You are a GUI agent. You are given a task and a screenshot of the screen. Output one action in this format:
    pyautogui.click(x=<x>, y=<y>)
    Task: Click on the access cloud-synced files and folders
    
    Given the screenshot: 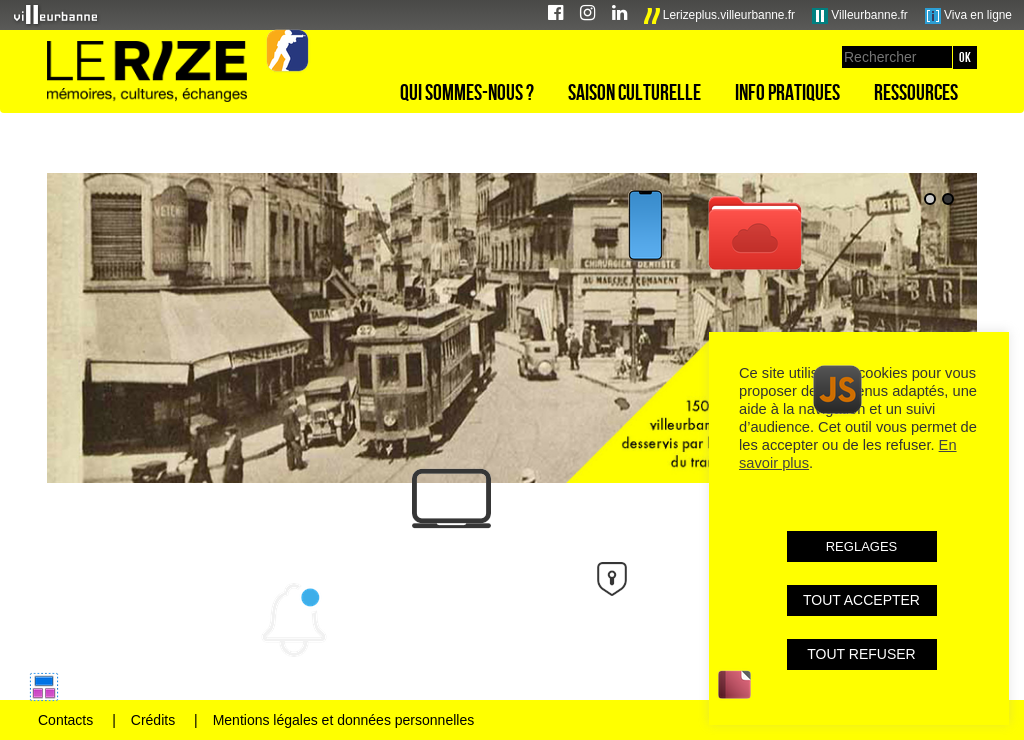 What is the action you would take?
    pyautogui.click(x=755, y=233)
    